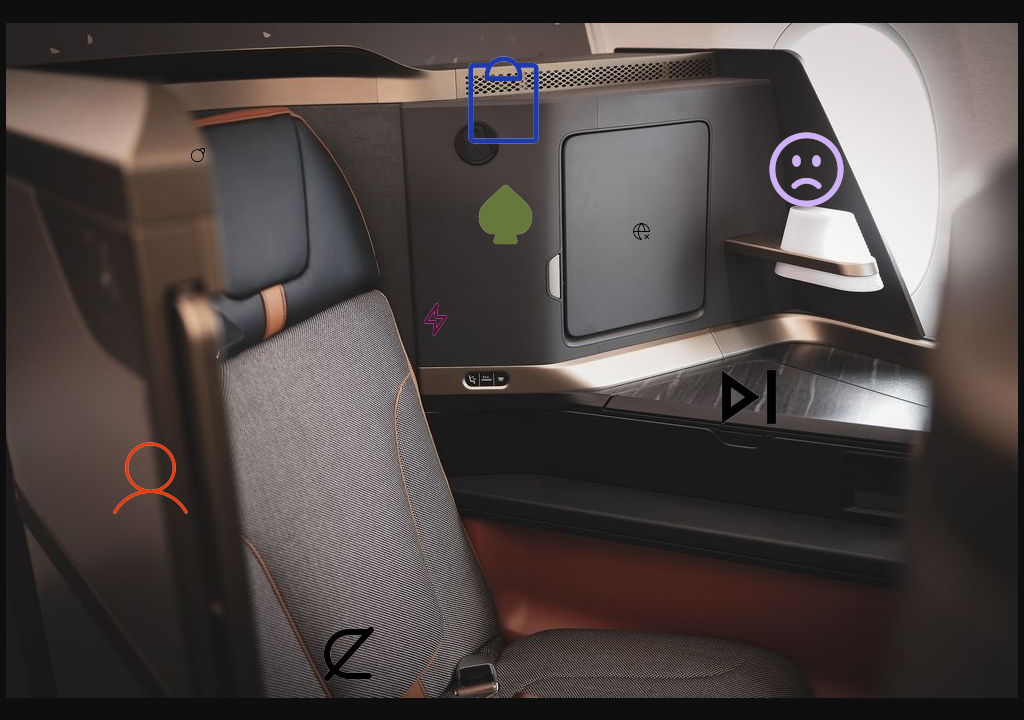 The height and width of the screenshot is (720, 1024). What do you see at coordinates (435, 319) in the screenshot?
I see `toggle flash on camera` at bounding box center [435, 319].